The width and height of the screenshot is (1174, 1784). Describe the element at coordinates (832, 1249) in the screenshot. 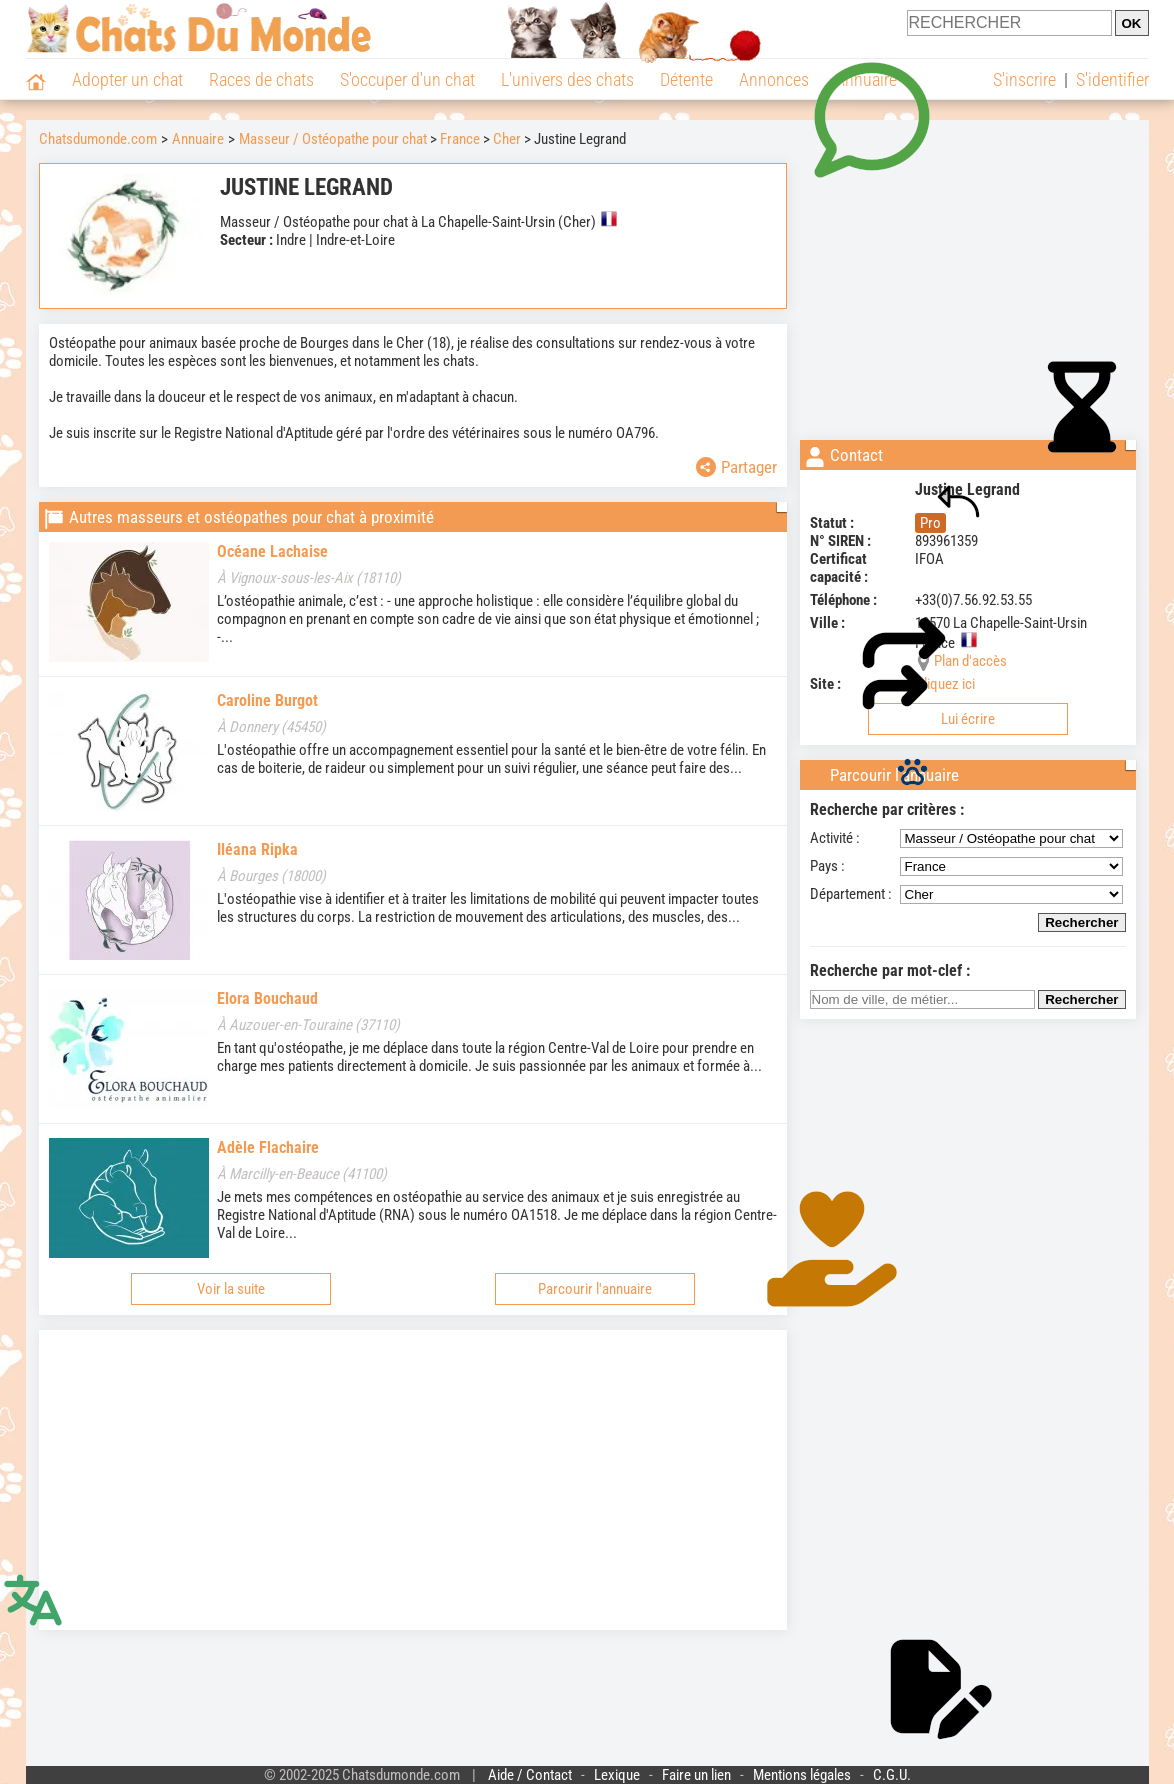

I see `access donation or charitable giving options` at that location.